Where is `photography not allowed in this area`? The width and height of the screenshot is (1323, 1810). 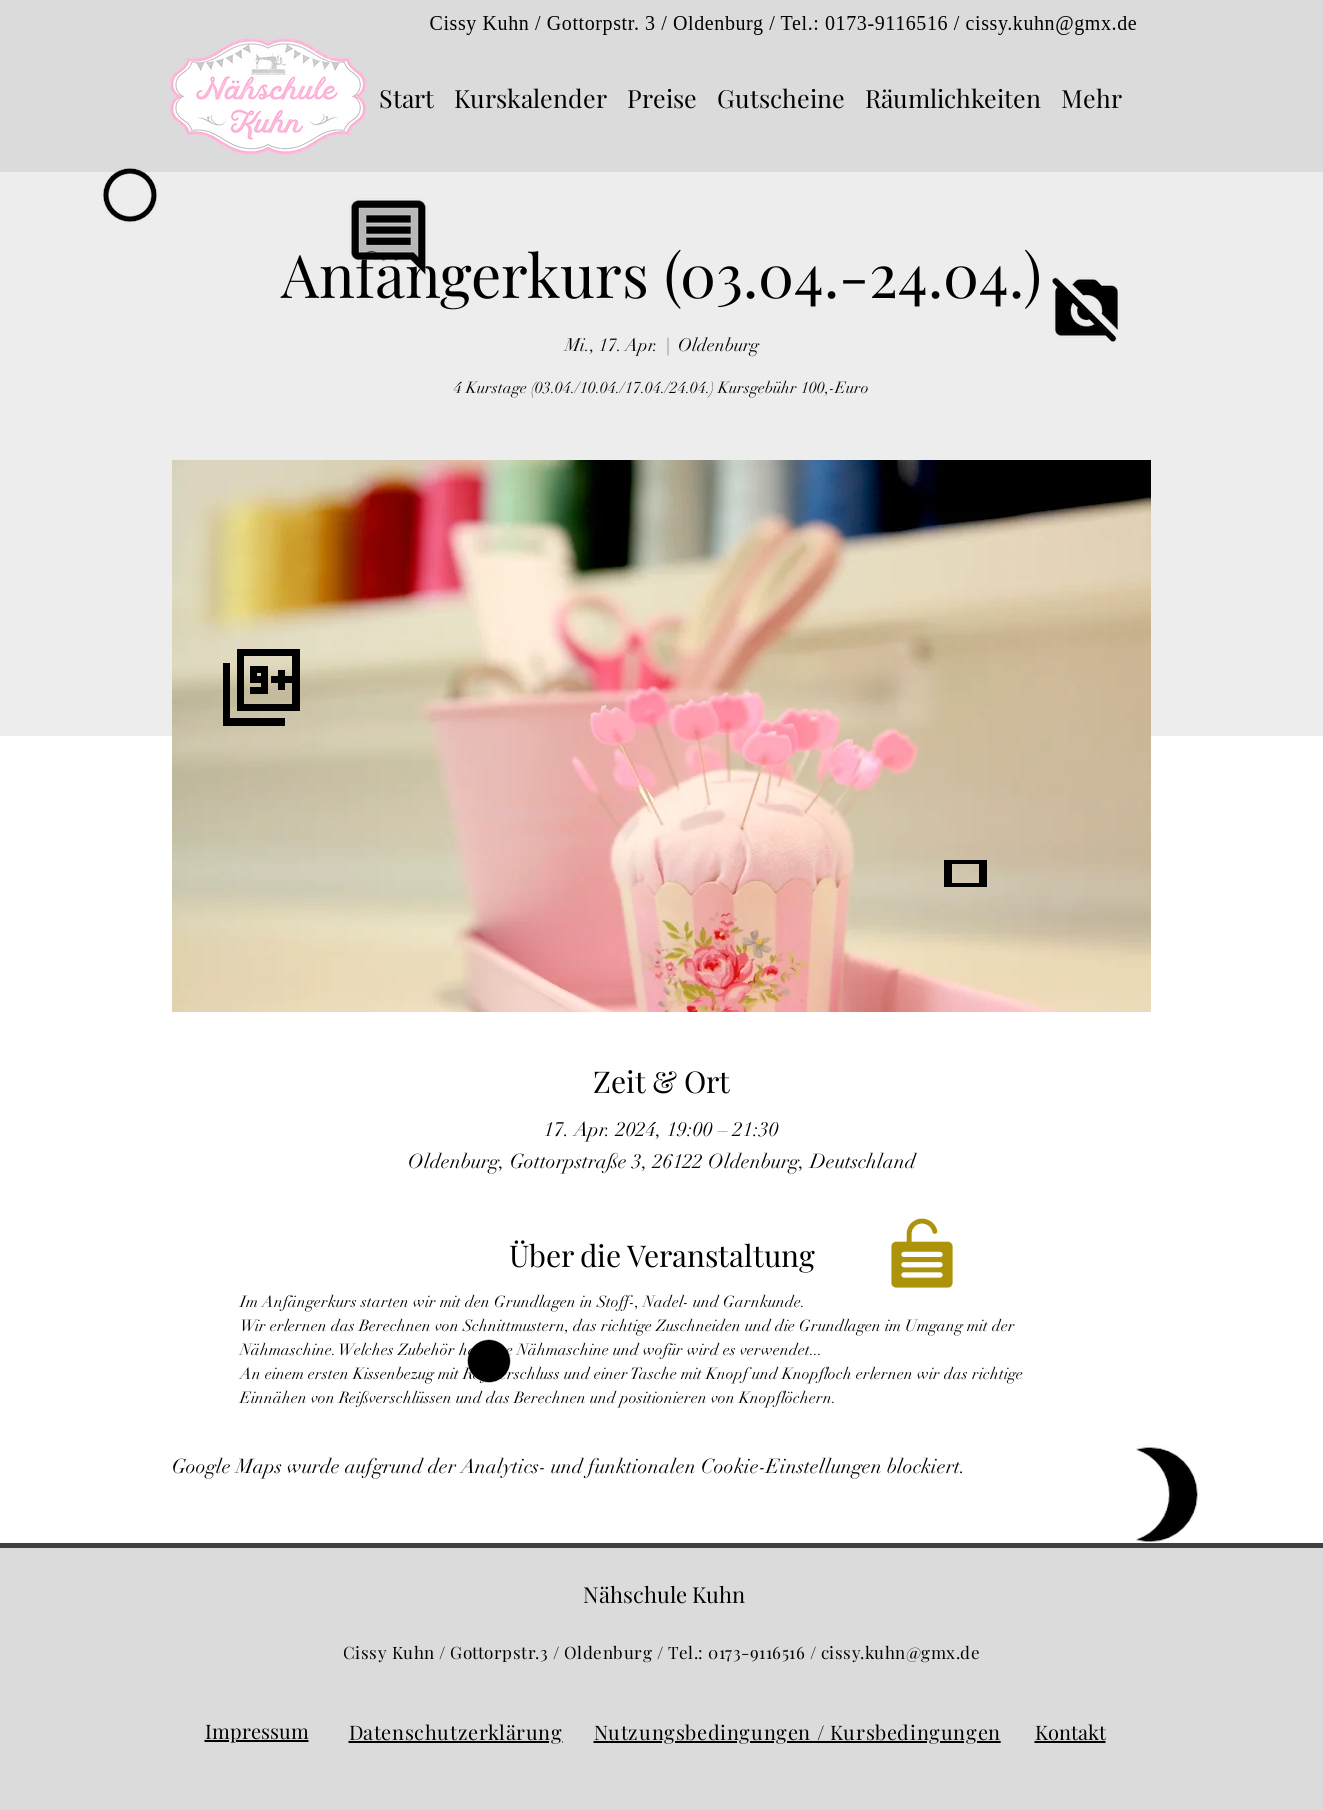
photography not allowed in this area is located at coordinates (1086, 307).